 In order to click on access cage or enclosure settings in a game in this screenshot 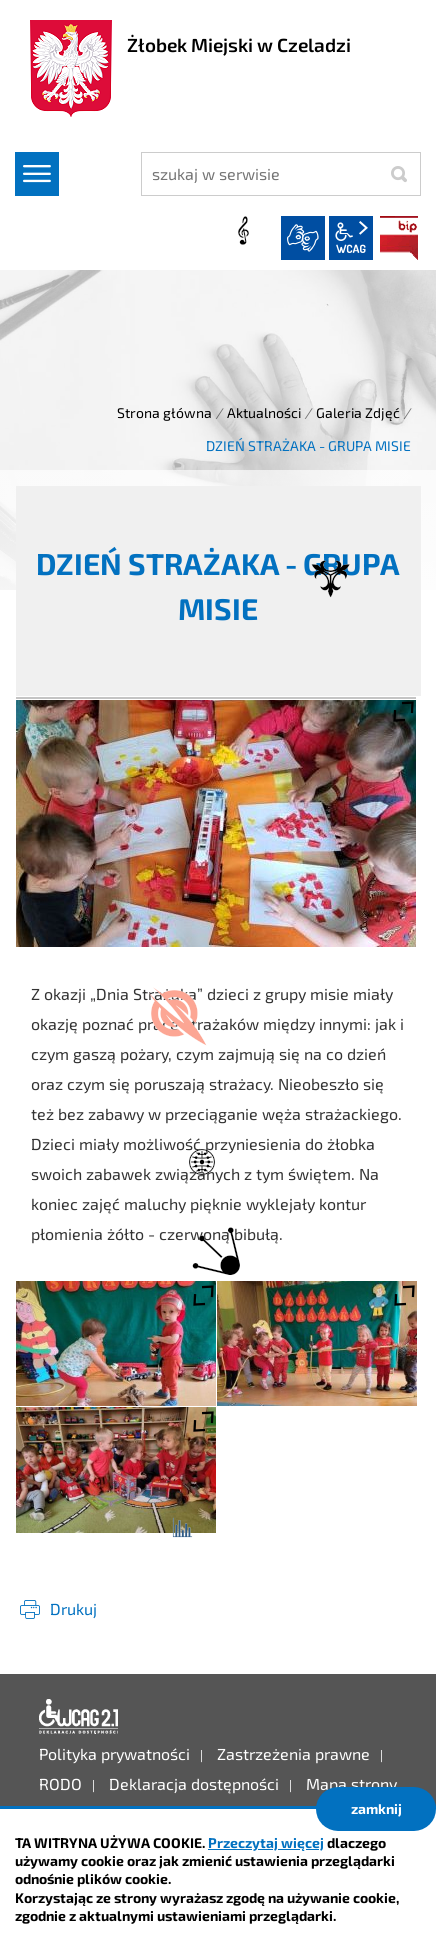, I will do `click(202, 1162)`.